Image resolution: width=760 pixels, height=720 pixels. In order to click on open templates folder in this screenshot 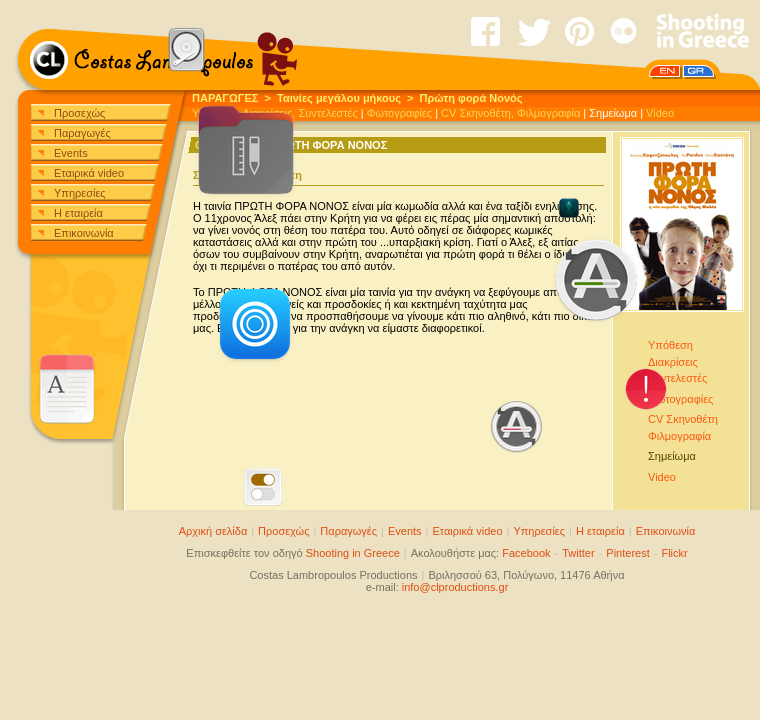, I will do `click(246, 150)`.